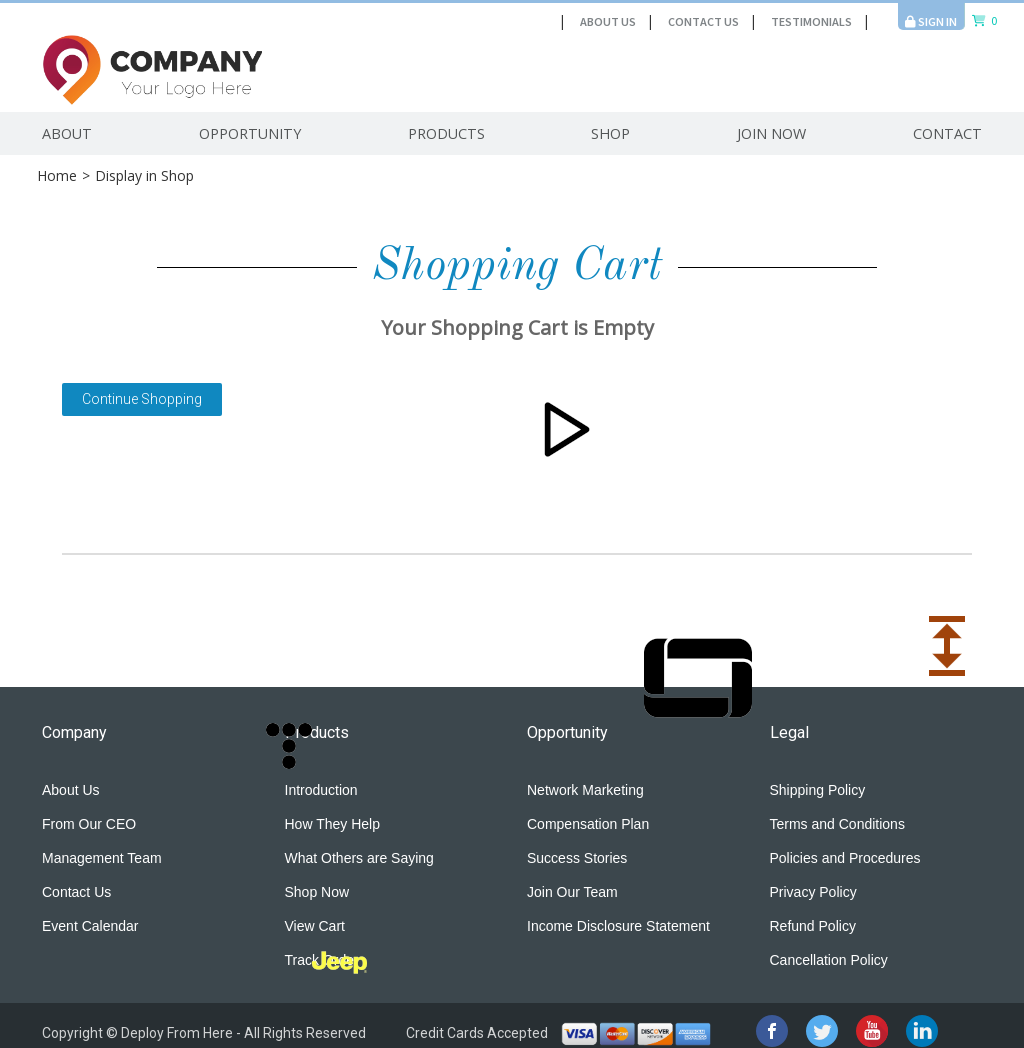  What do you see at coordinates (339, 962) in the screenshot?
I see `Jeep brand logo` at bounding box center [339, 962].